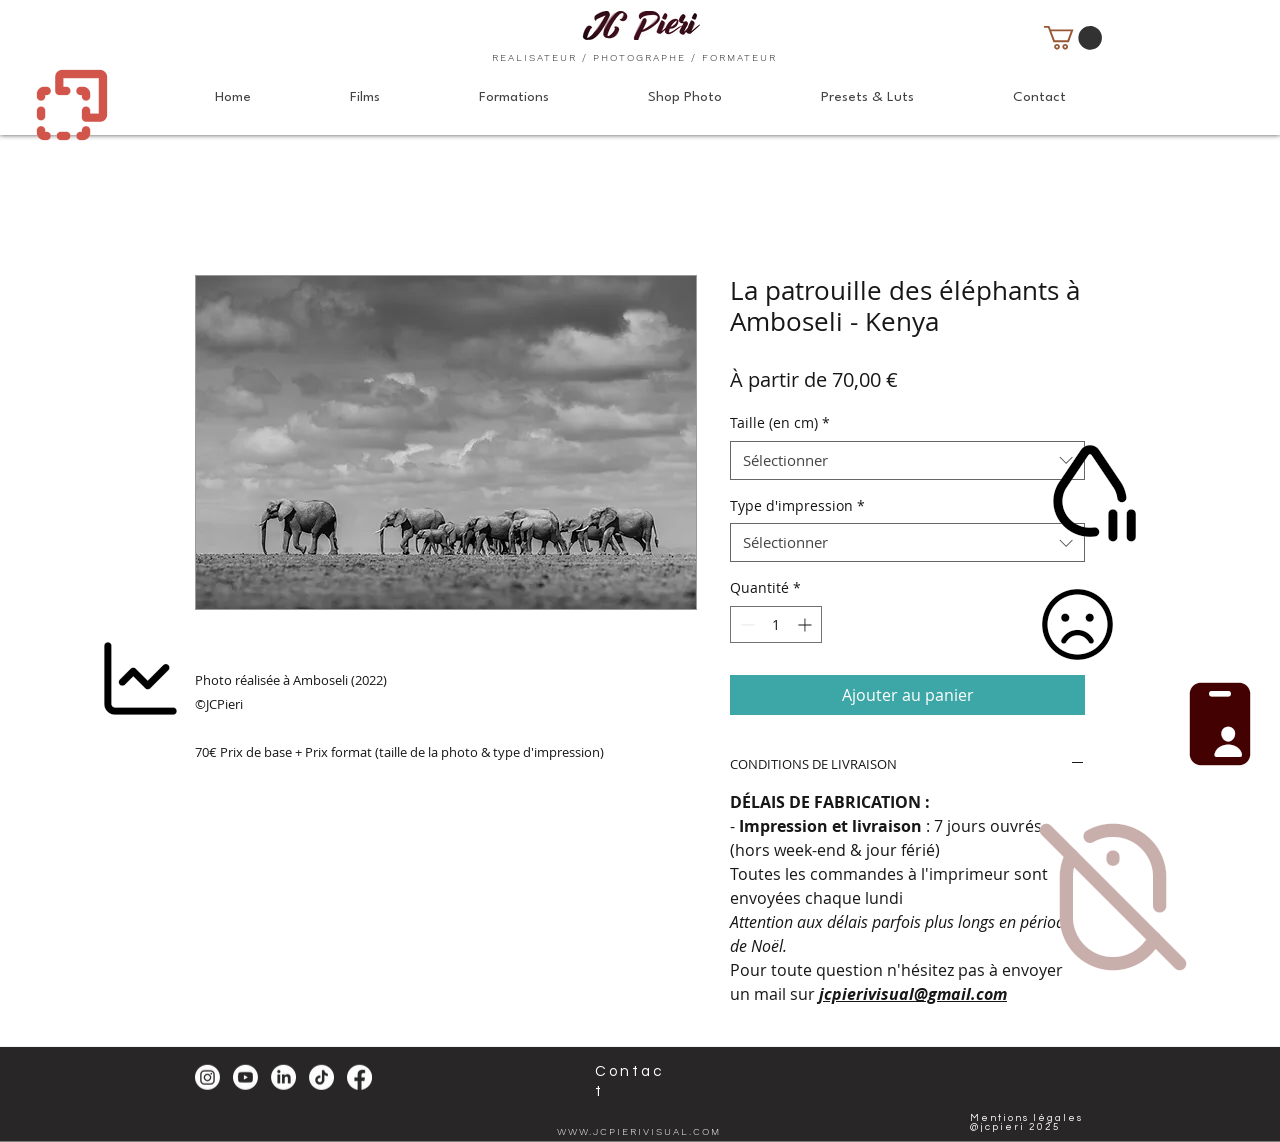 This screenshot has height=1142, width=1280. What do you see at coordinates (1220, 724) in the screenshot?
I see `view your profile or ID information` at bounding box center [1220, 724].